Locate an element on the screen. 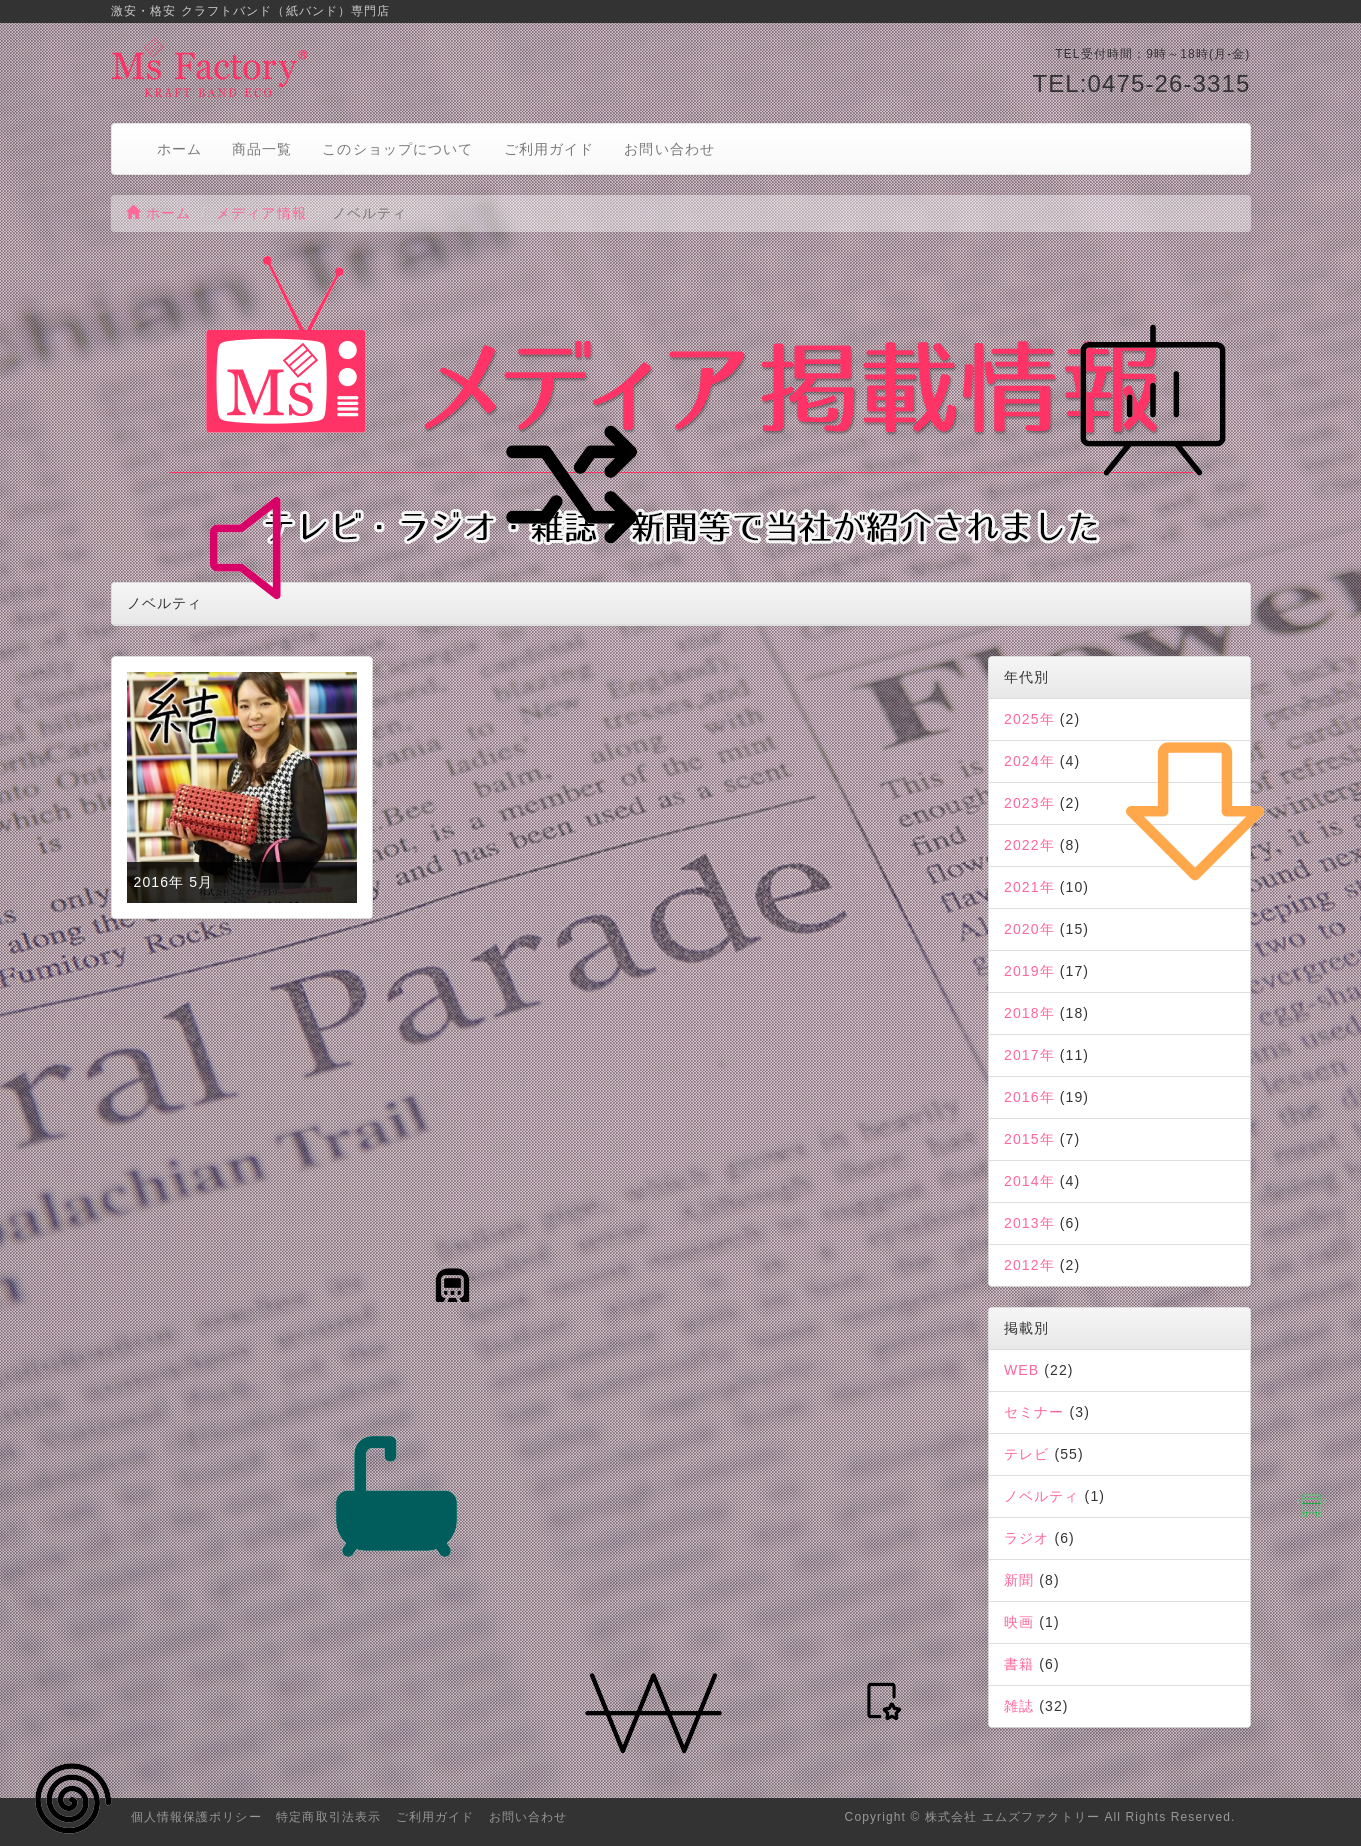 The height and width of the screenshot is (1846, 1361). view presentation with chart data is located at coordinates (1153, 403).